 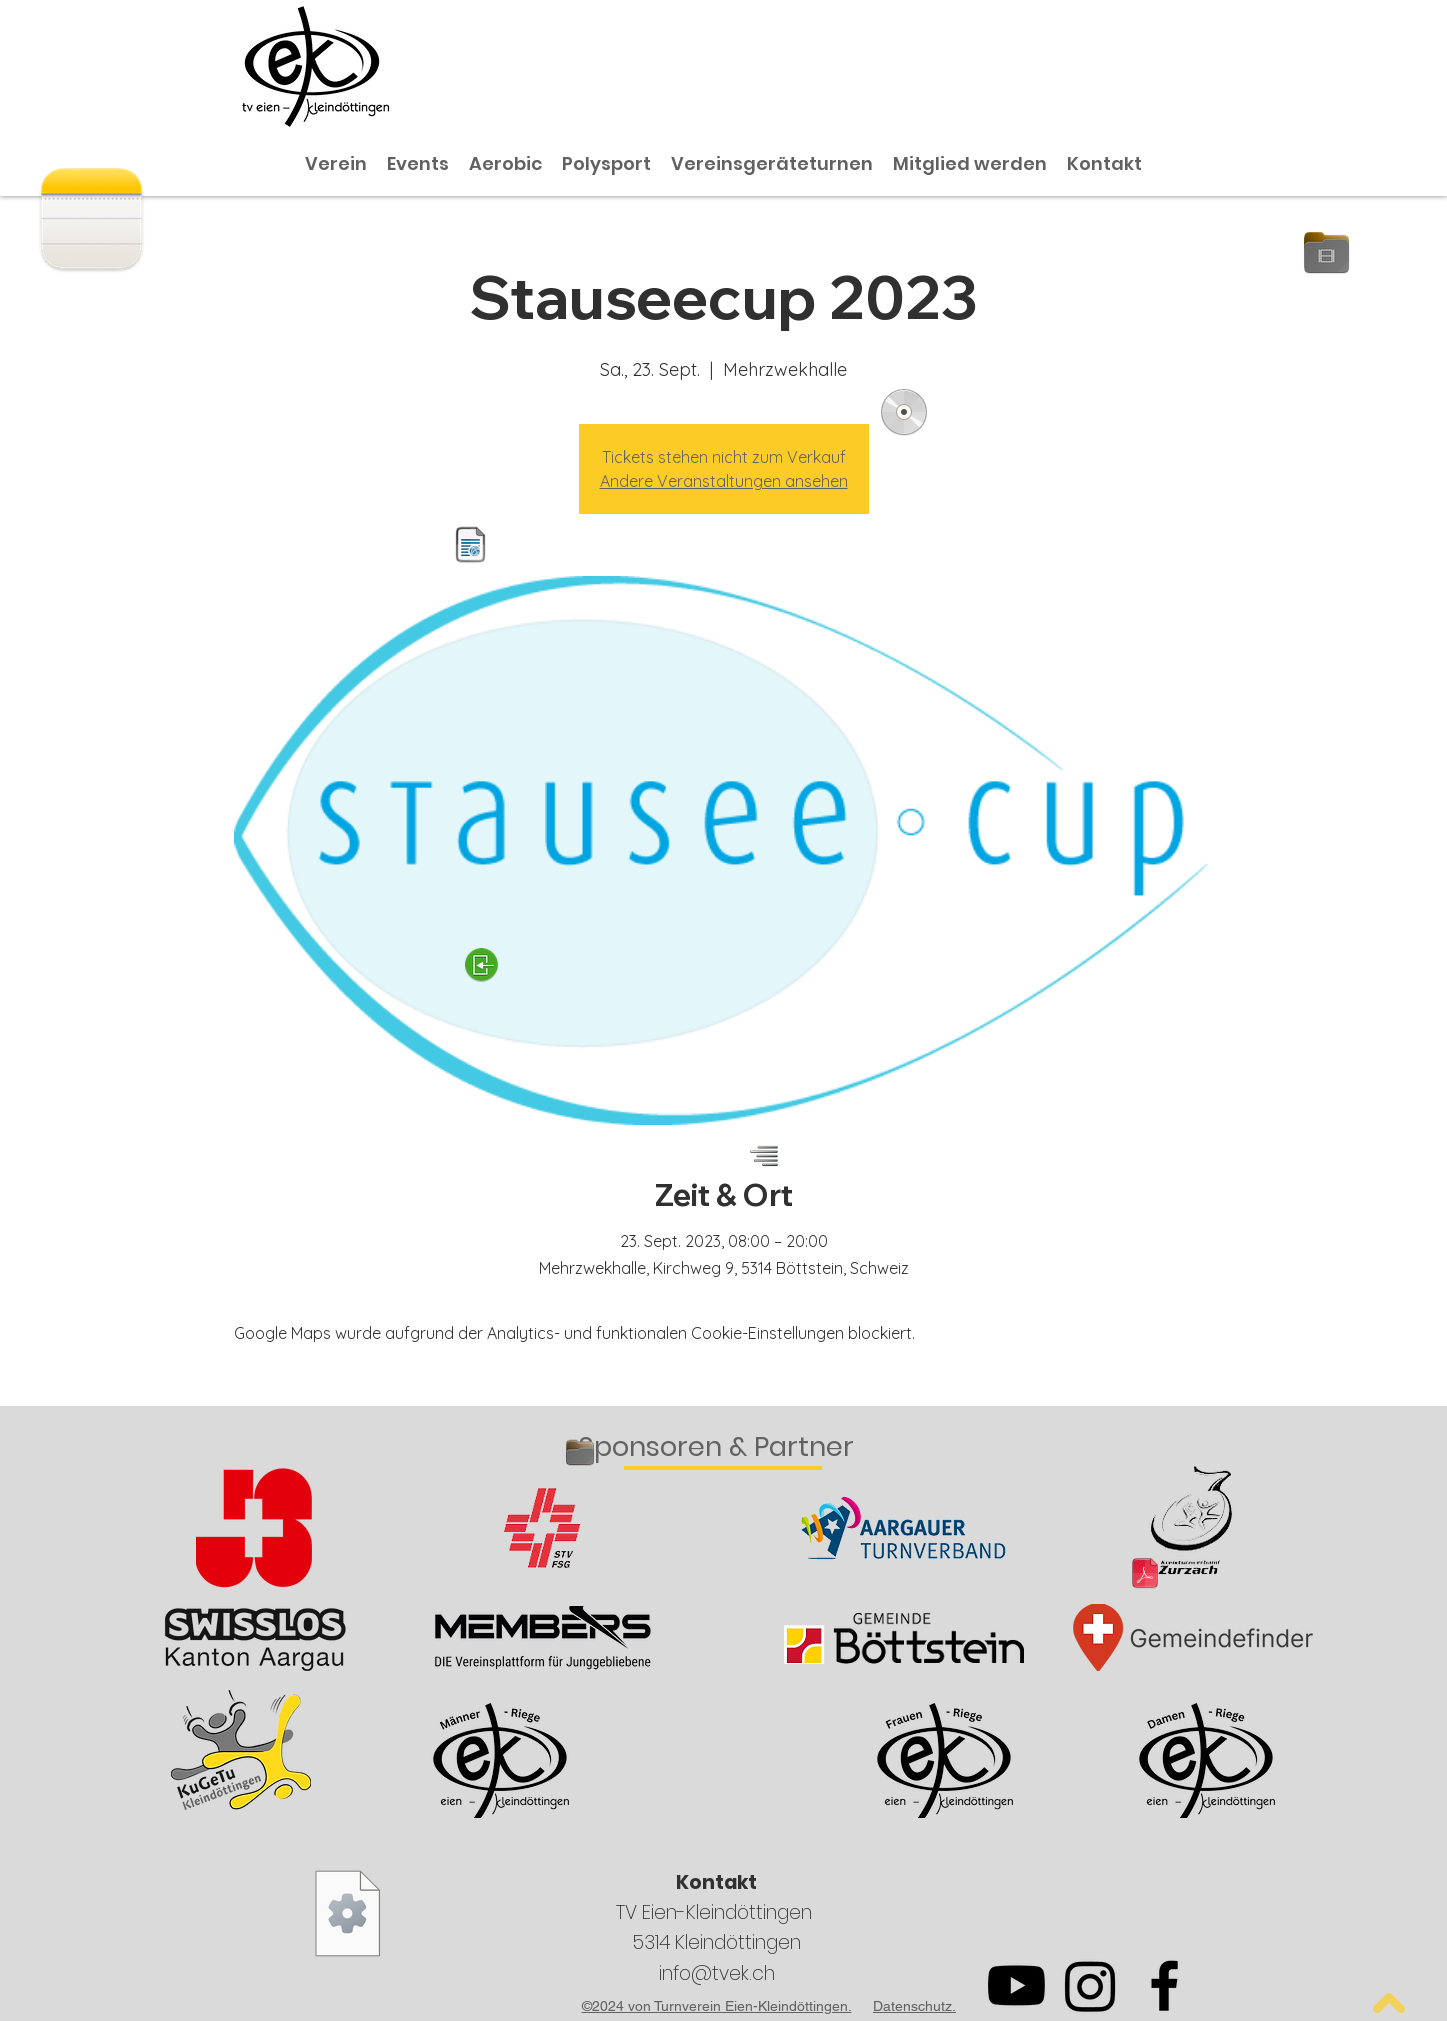 I want to click on align text to the right margin, so click(x=764, y=1156).